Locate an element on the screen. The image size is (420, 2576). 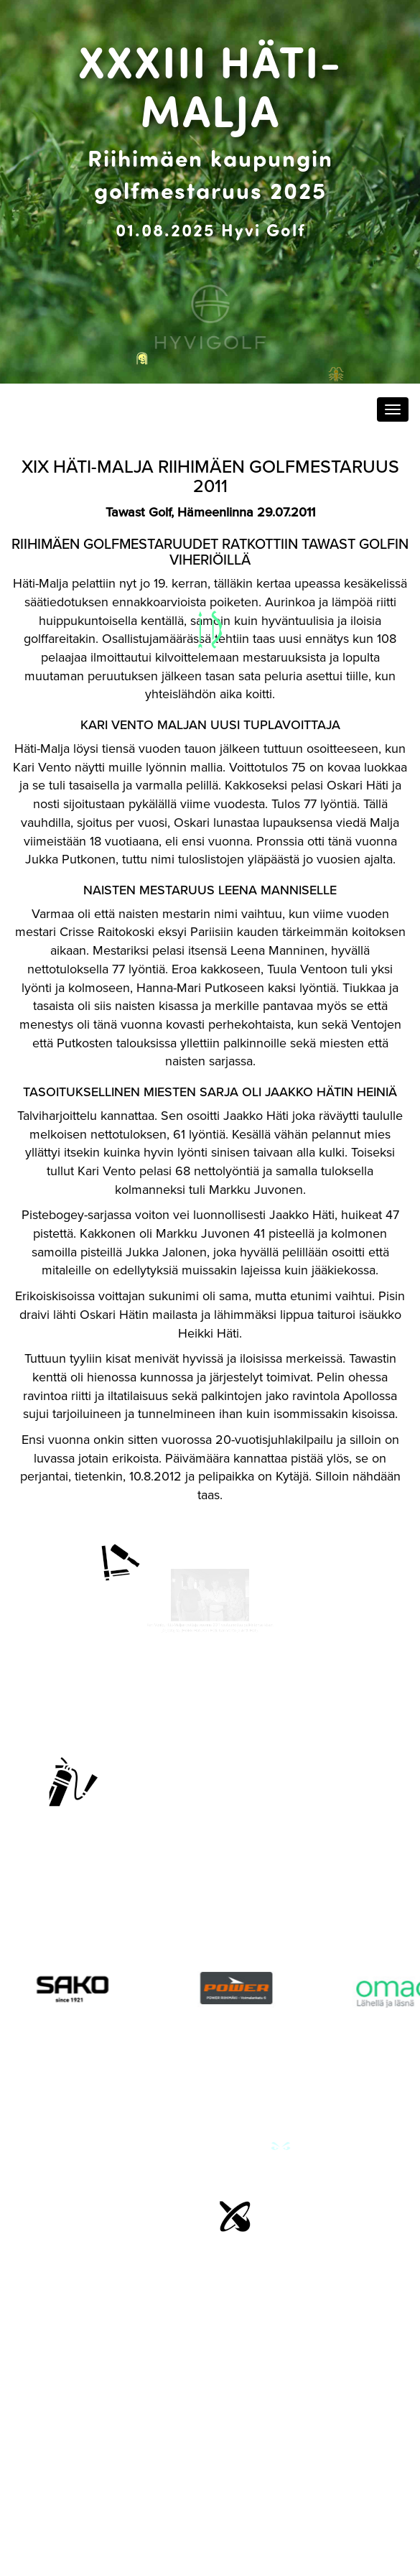
activate hyperspeed or boost ability is located at coordinates (235, 2216).